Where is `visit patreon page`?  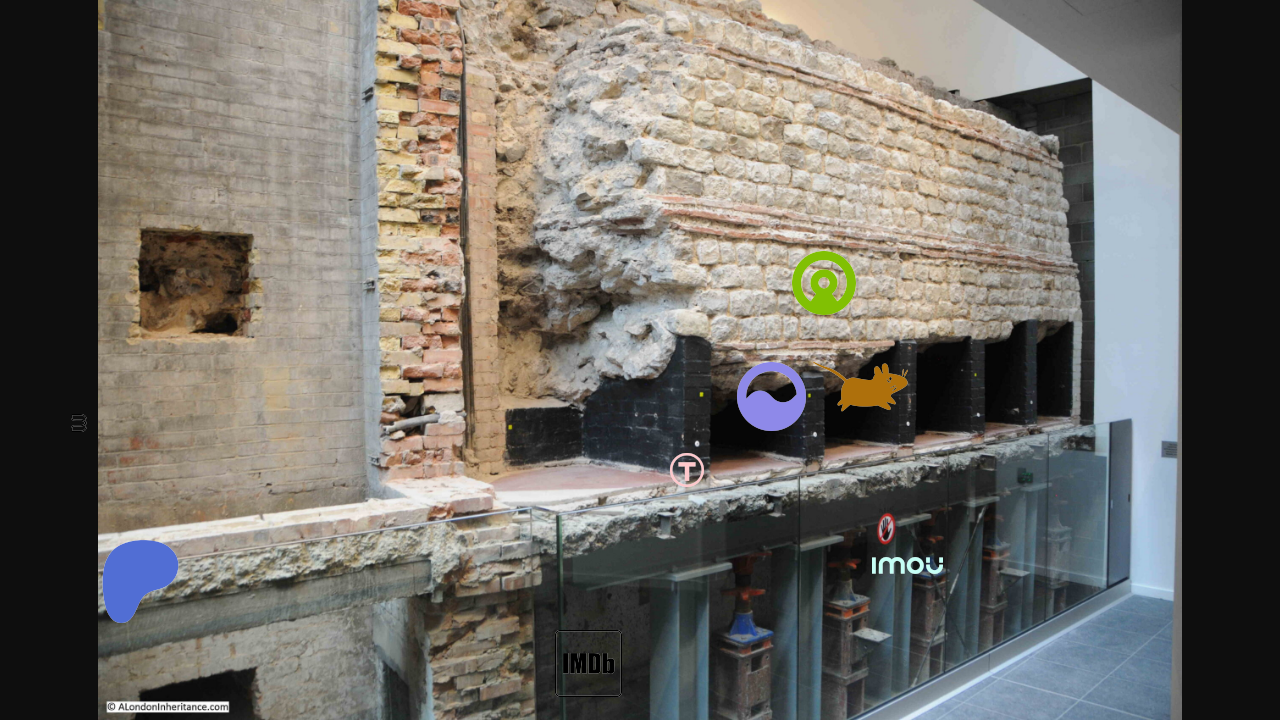
visit patreon page is located at coordinates (140, 581).